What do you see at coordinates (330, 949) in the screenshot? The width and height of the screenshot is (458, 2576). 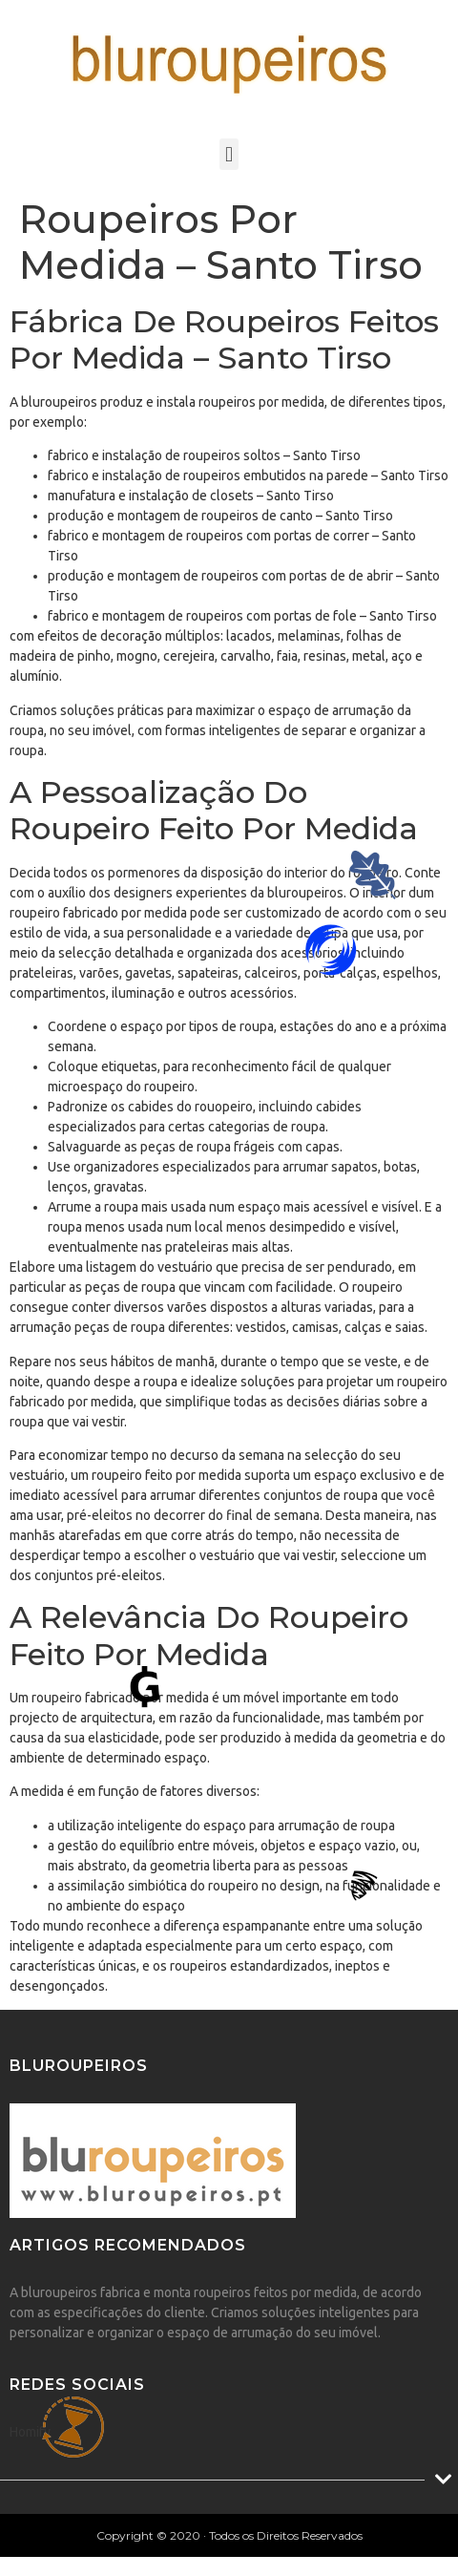 I see `indicates sound or audio resonance effect` at bounding box center [330, 949].